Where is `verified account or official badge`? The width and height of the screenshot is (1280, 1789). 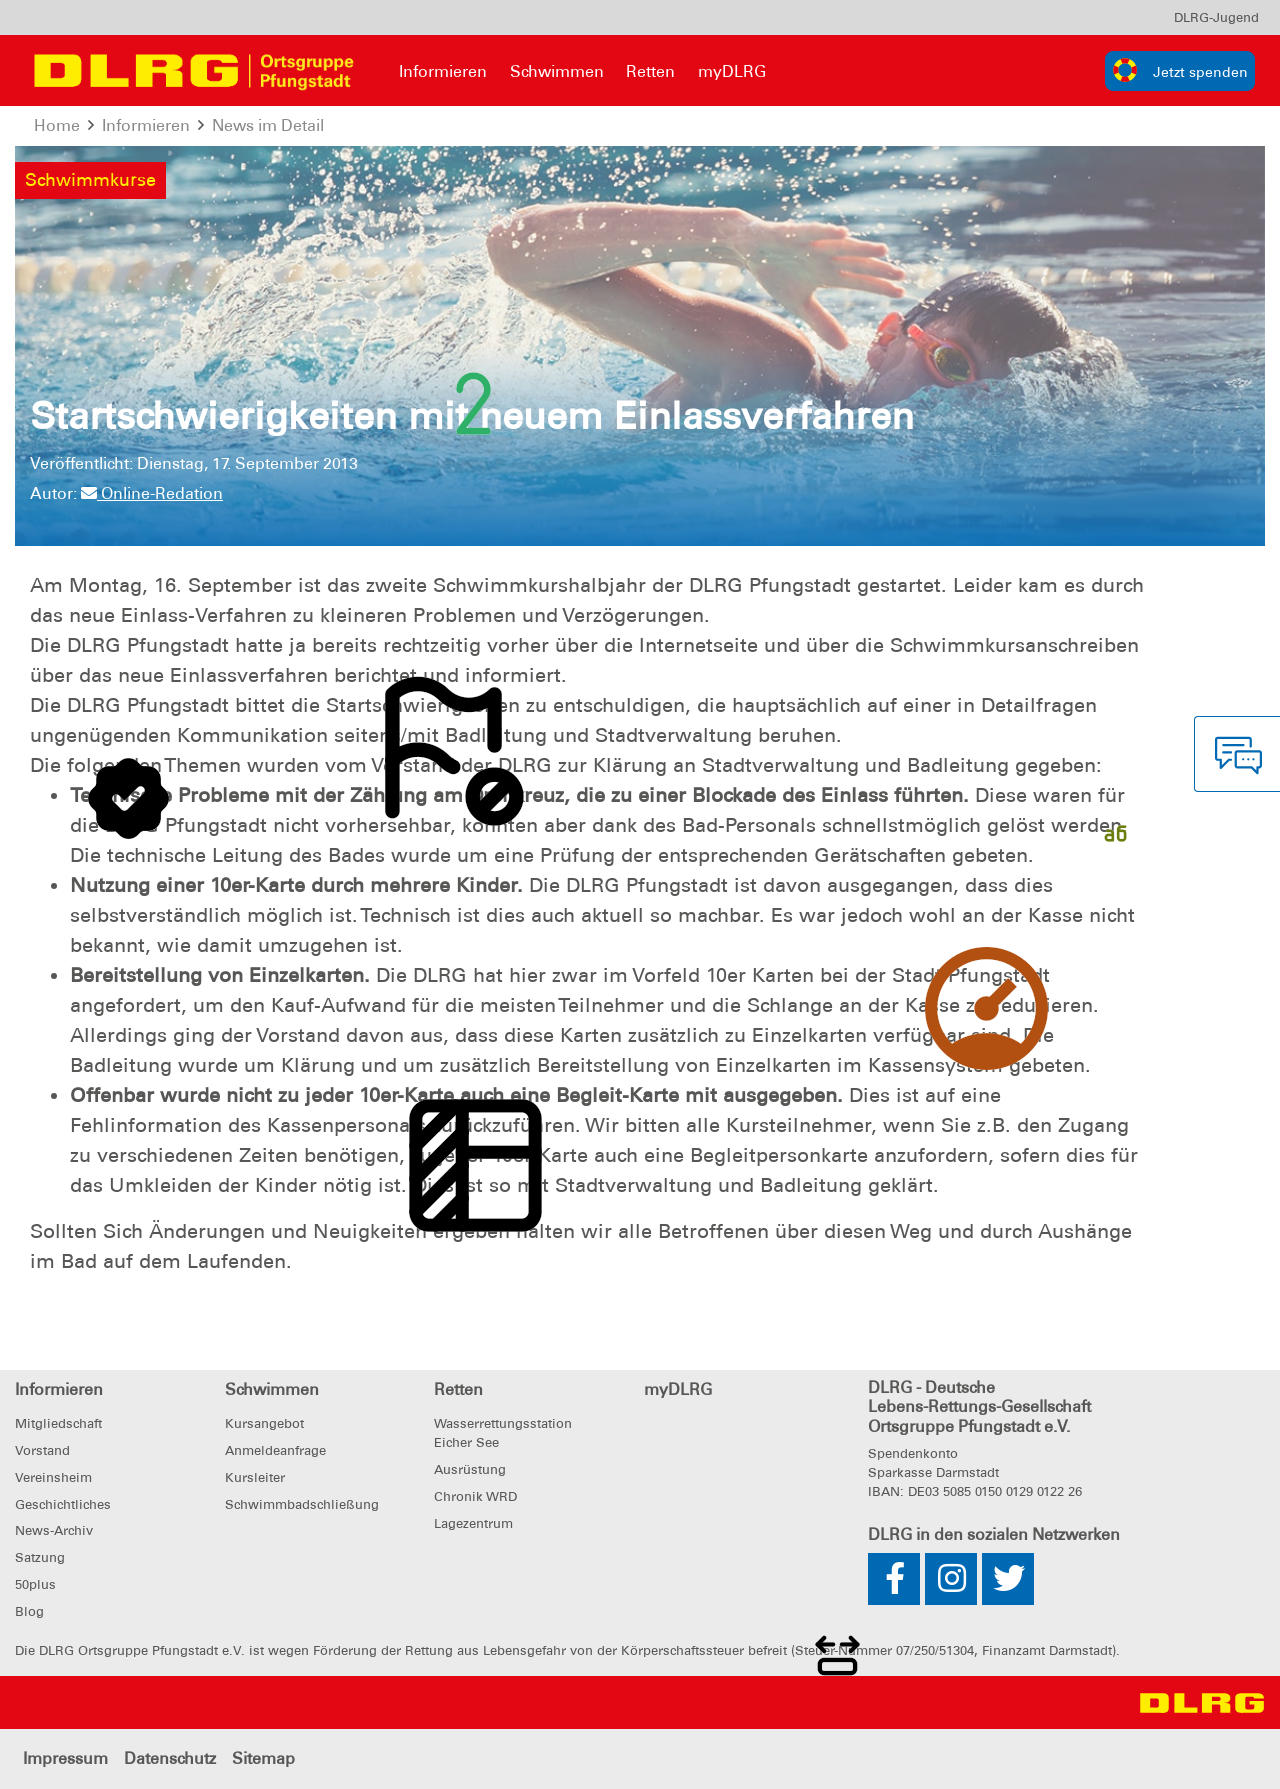 verified account or official badge is located at coordinates (128, 798).